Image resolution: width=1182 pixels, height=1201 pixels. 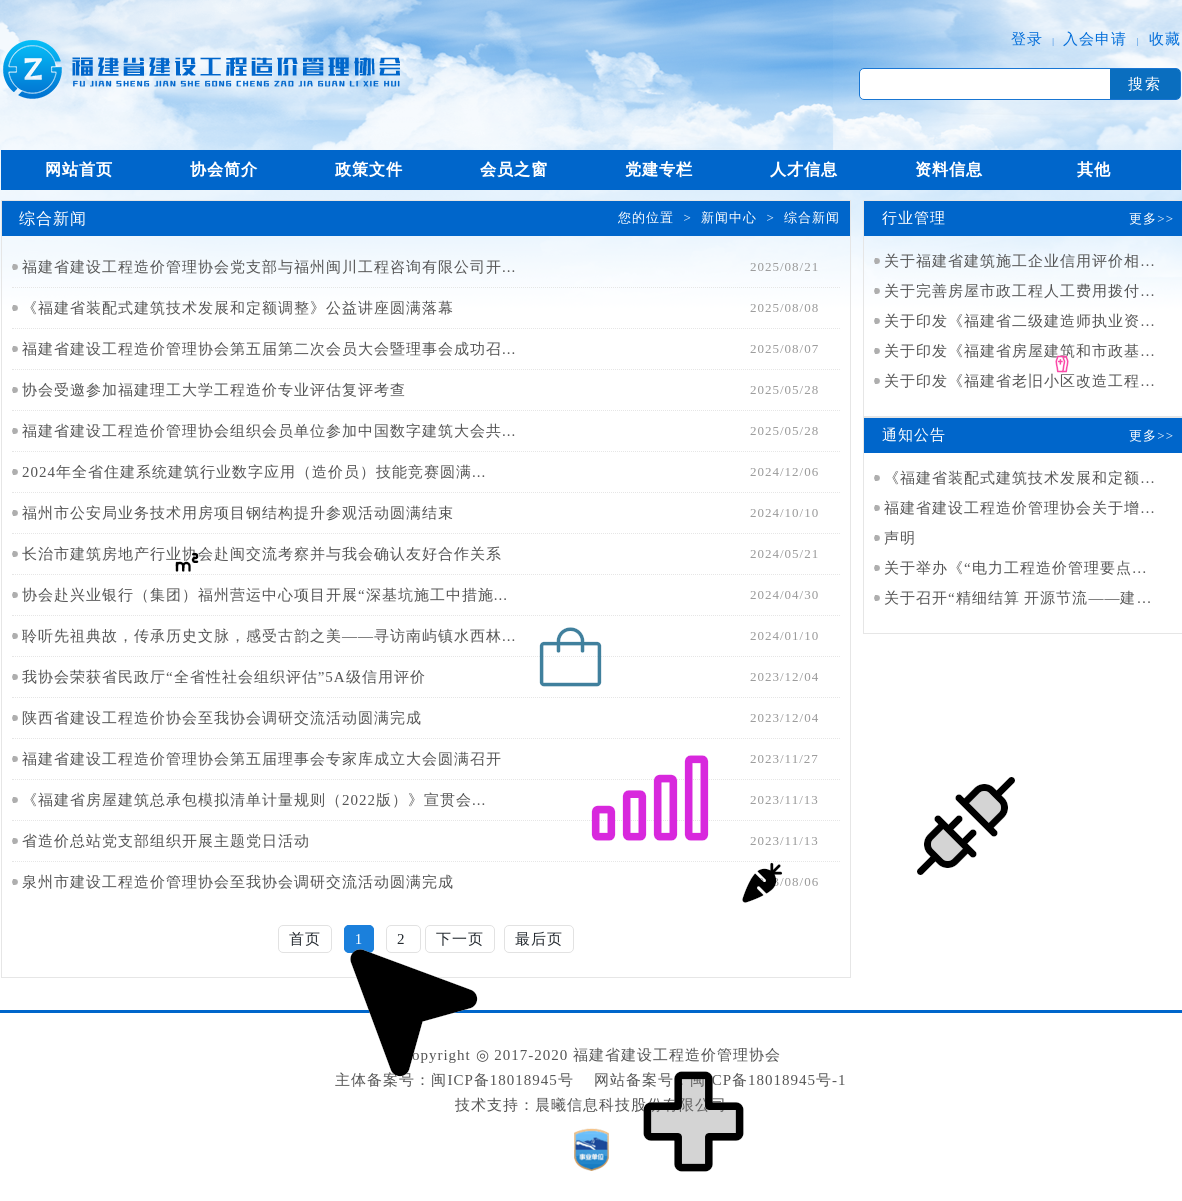 What do you see at coordinates (693, 1121) in the screenshot?
I see `access health or medical information` at bounding box center [693, 1121].